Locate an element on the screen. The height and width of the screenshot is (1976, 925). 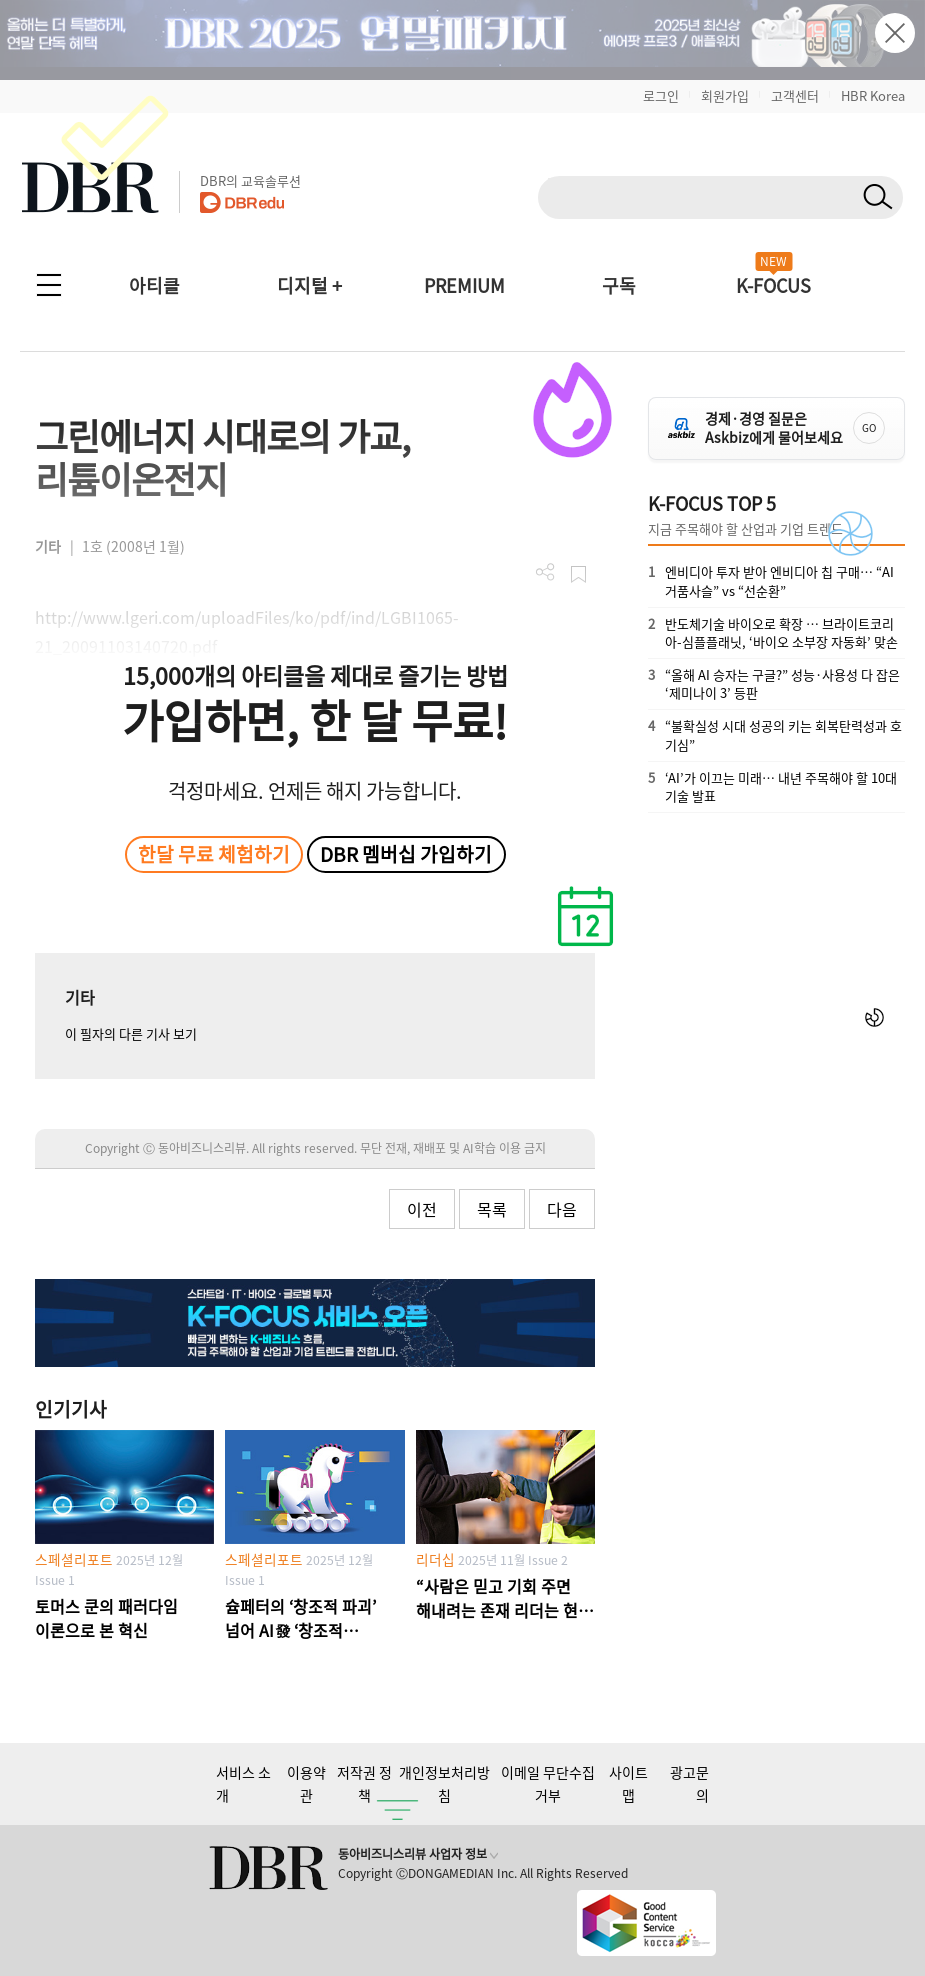
view calendar or scheduled events is located at coordinates (585, 918).